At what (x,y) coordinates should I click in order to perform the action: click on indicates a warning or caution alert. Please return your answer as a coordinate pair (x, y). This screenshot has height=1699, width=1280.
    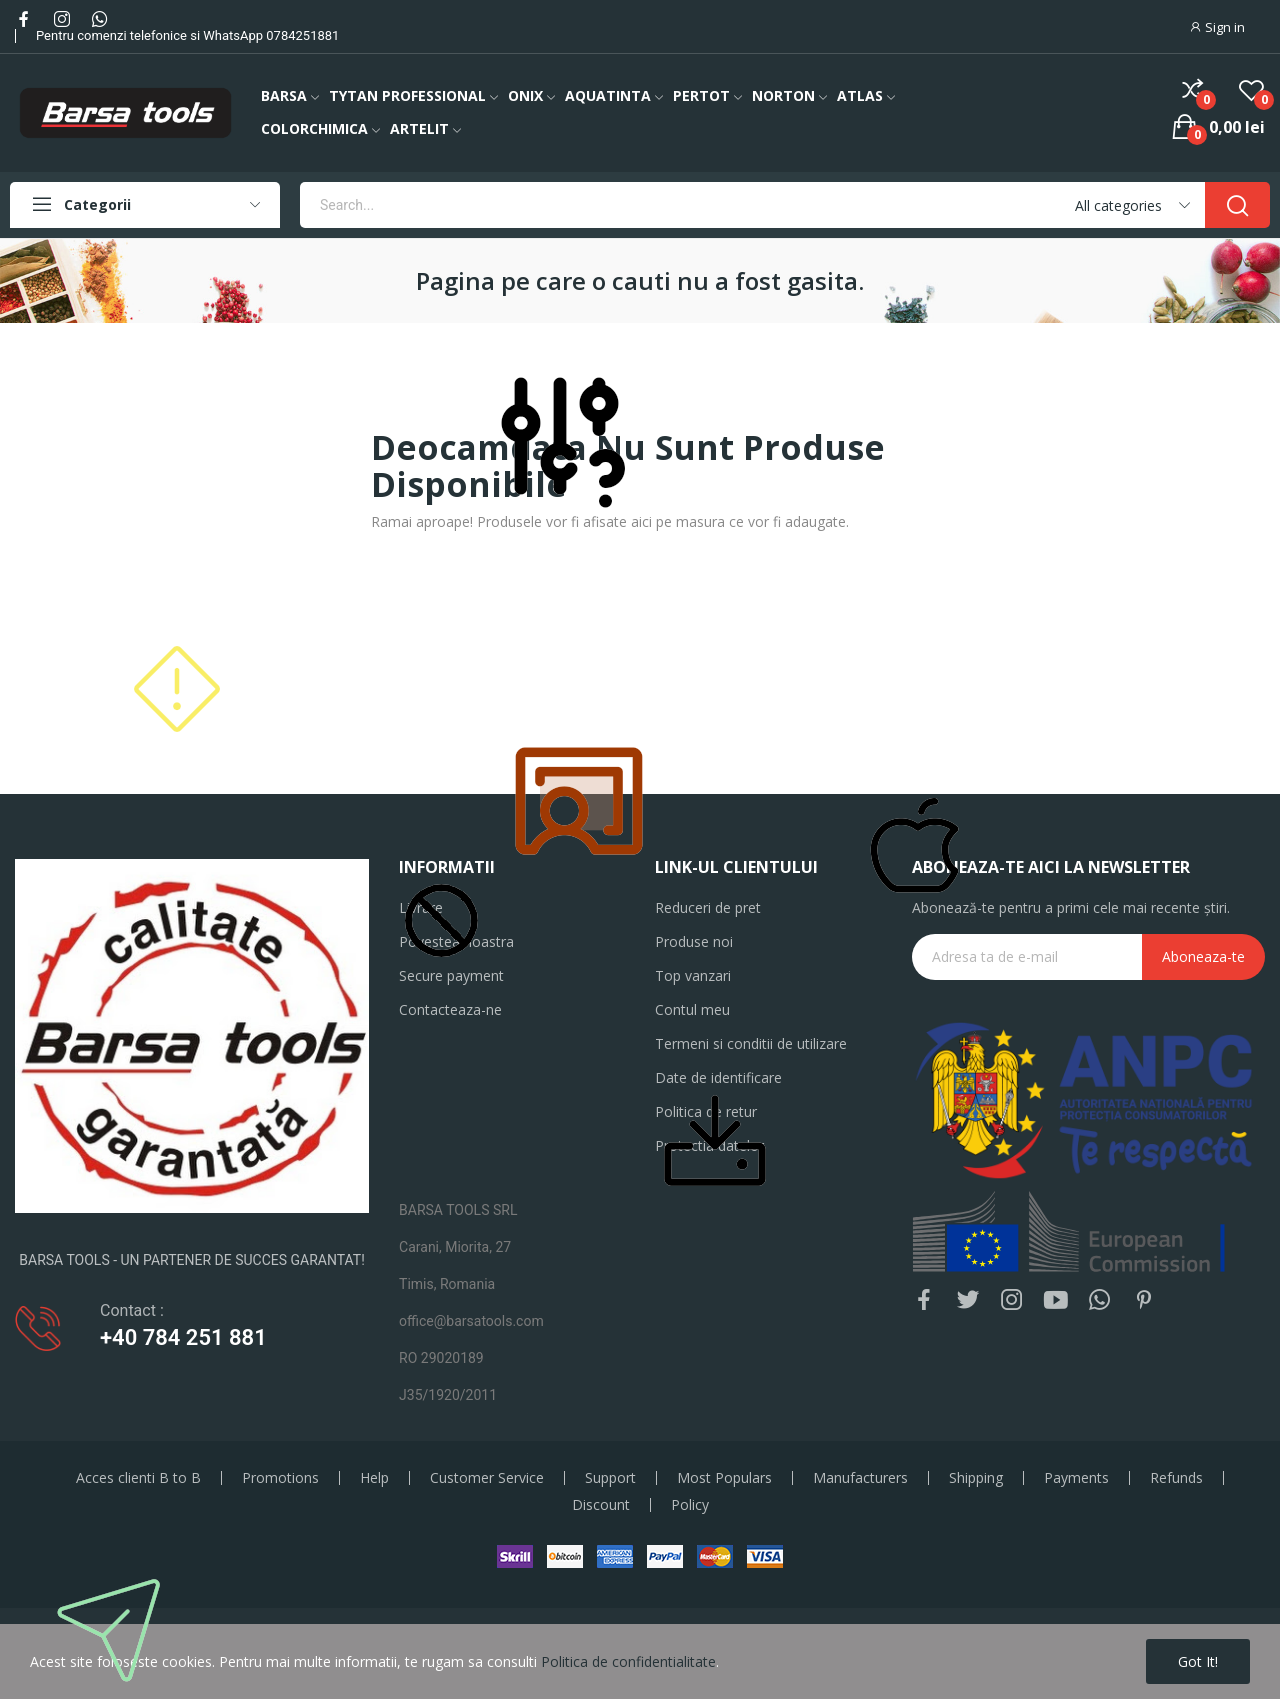
    Looking at the image, I should click on (177, 689).